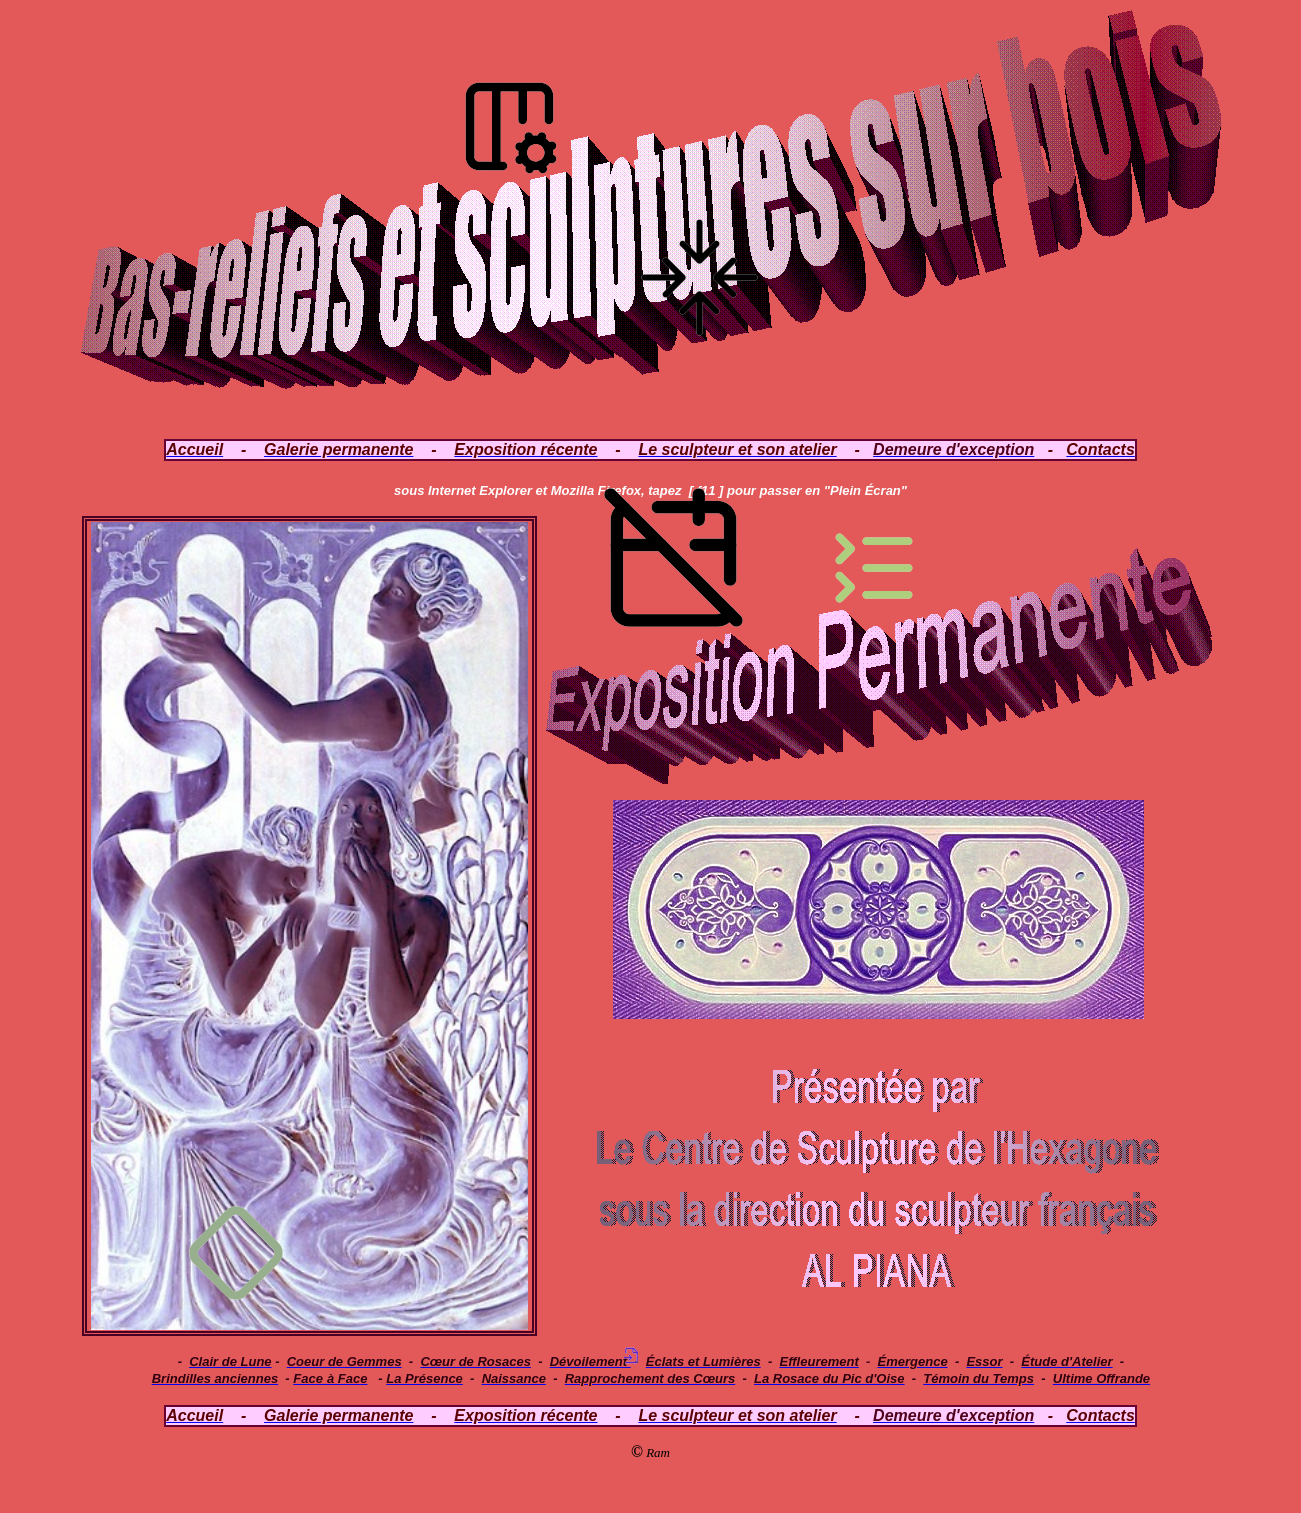  I want to click on indicates premium or VIP membership status, so click(236, 1253).